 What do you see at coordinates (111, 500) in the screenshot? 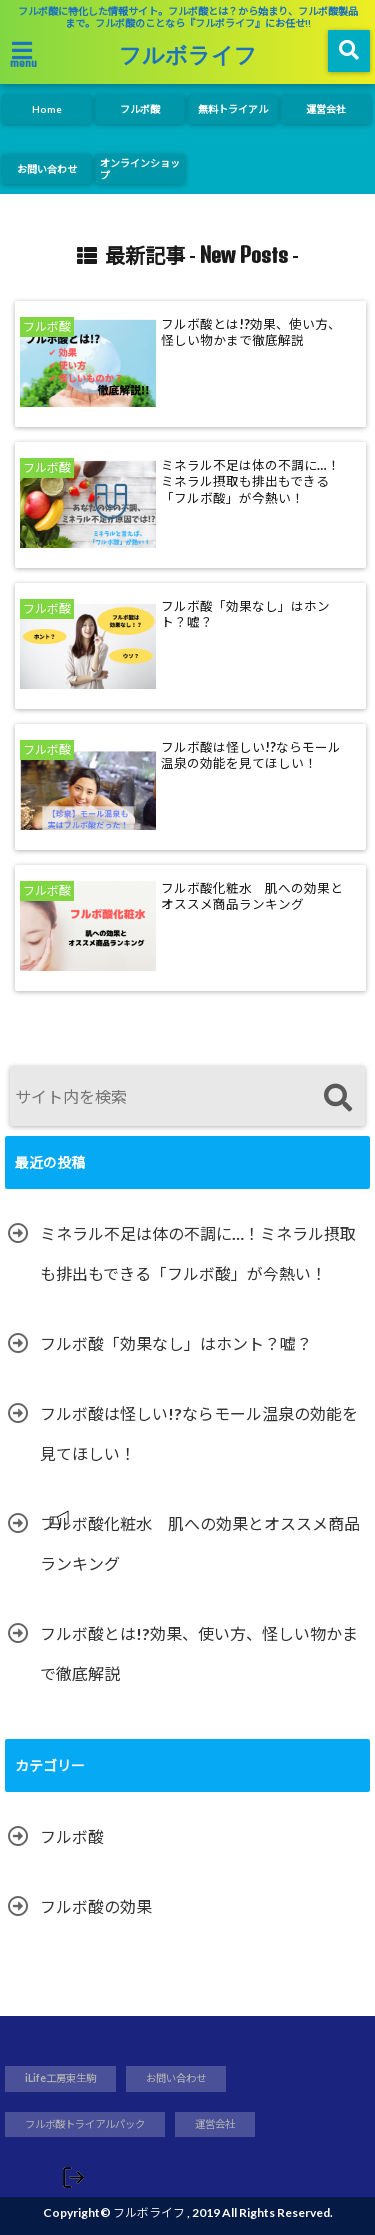
I see `activate magnetic snap or alignment tool` at bounding box center [111, 500].